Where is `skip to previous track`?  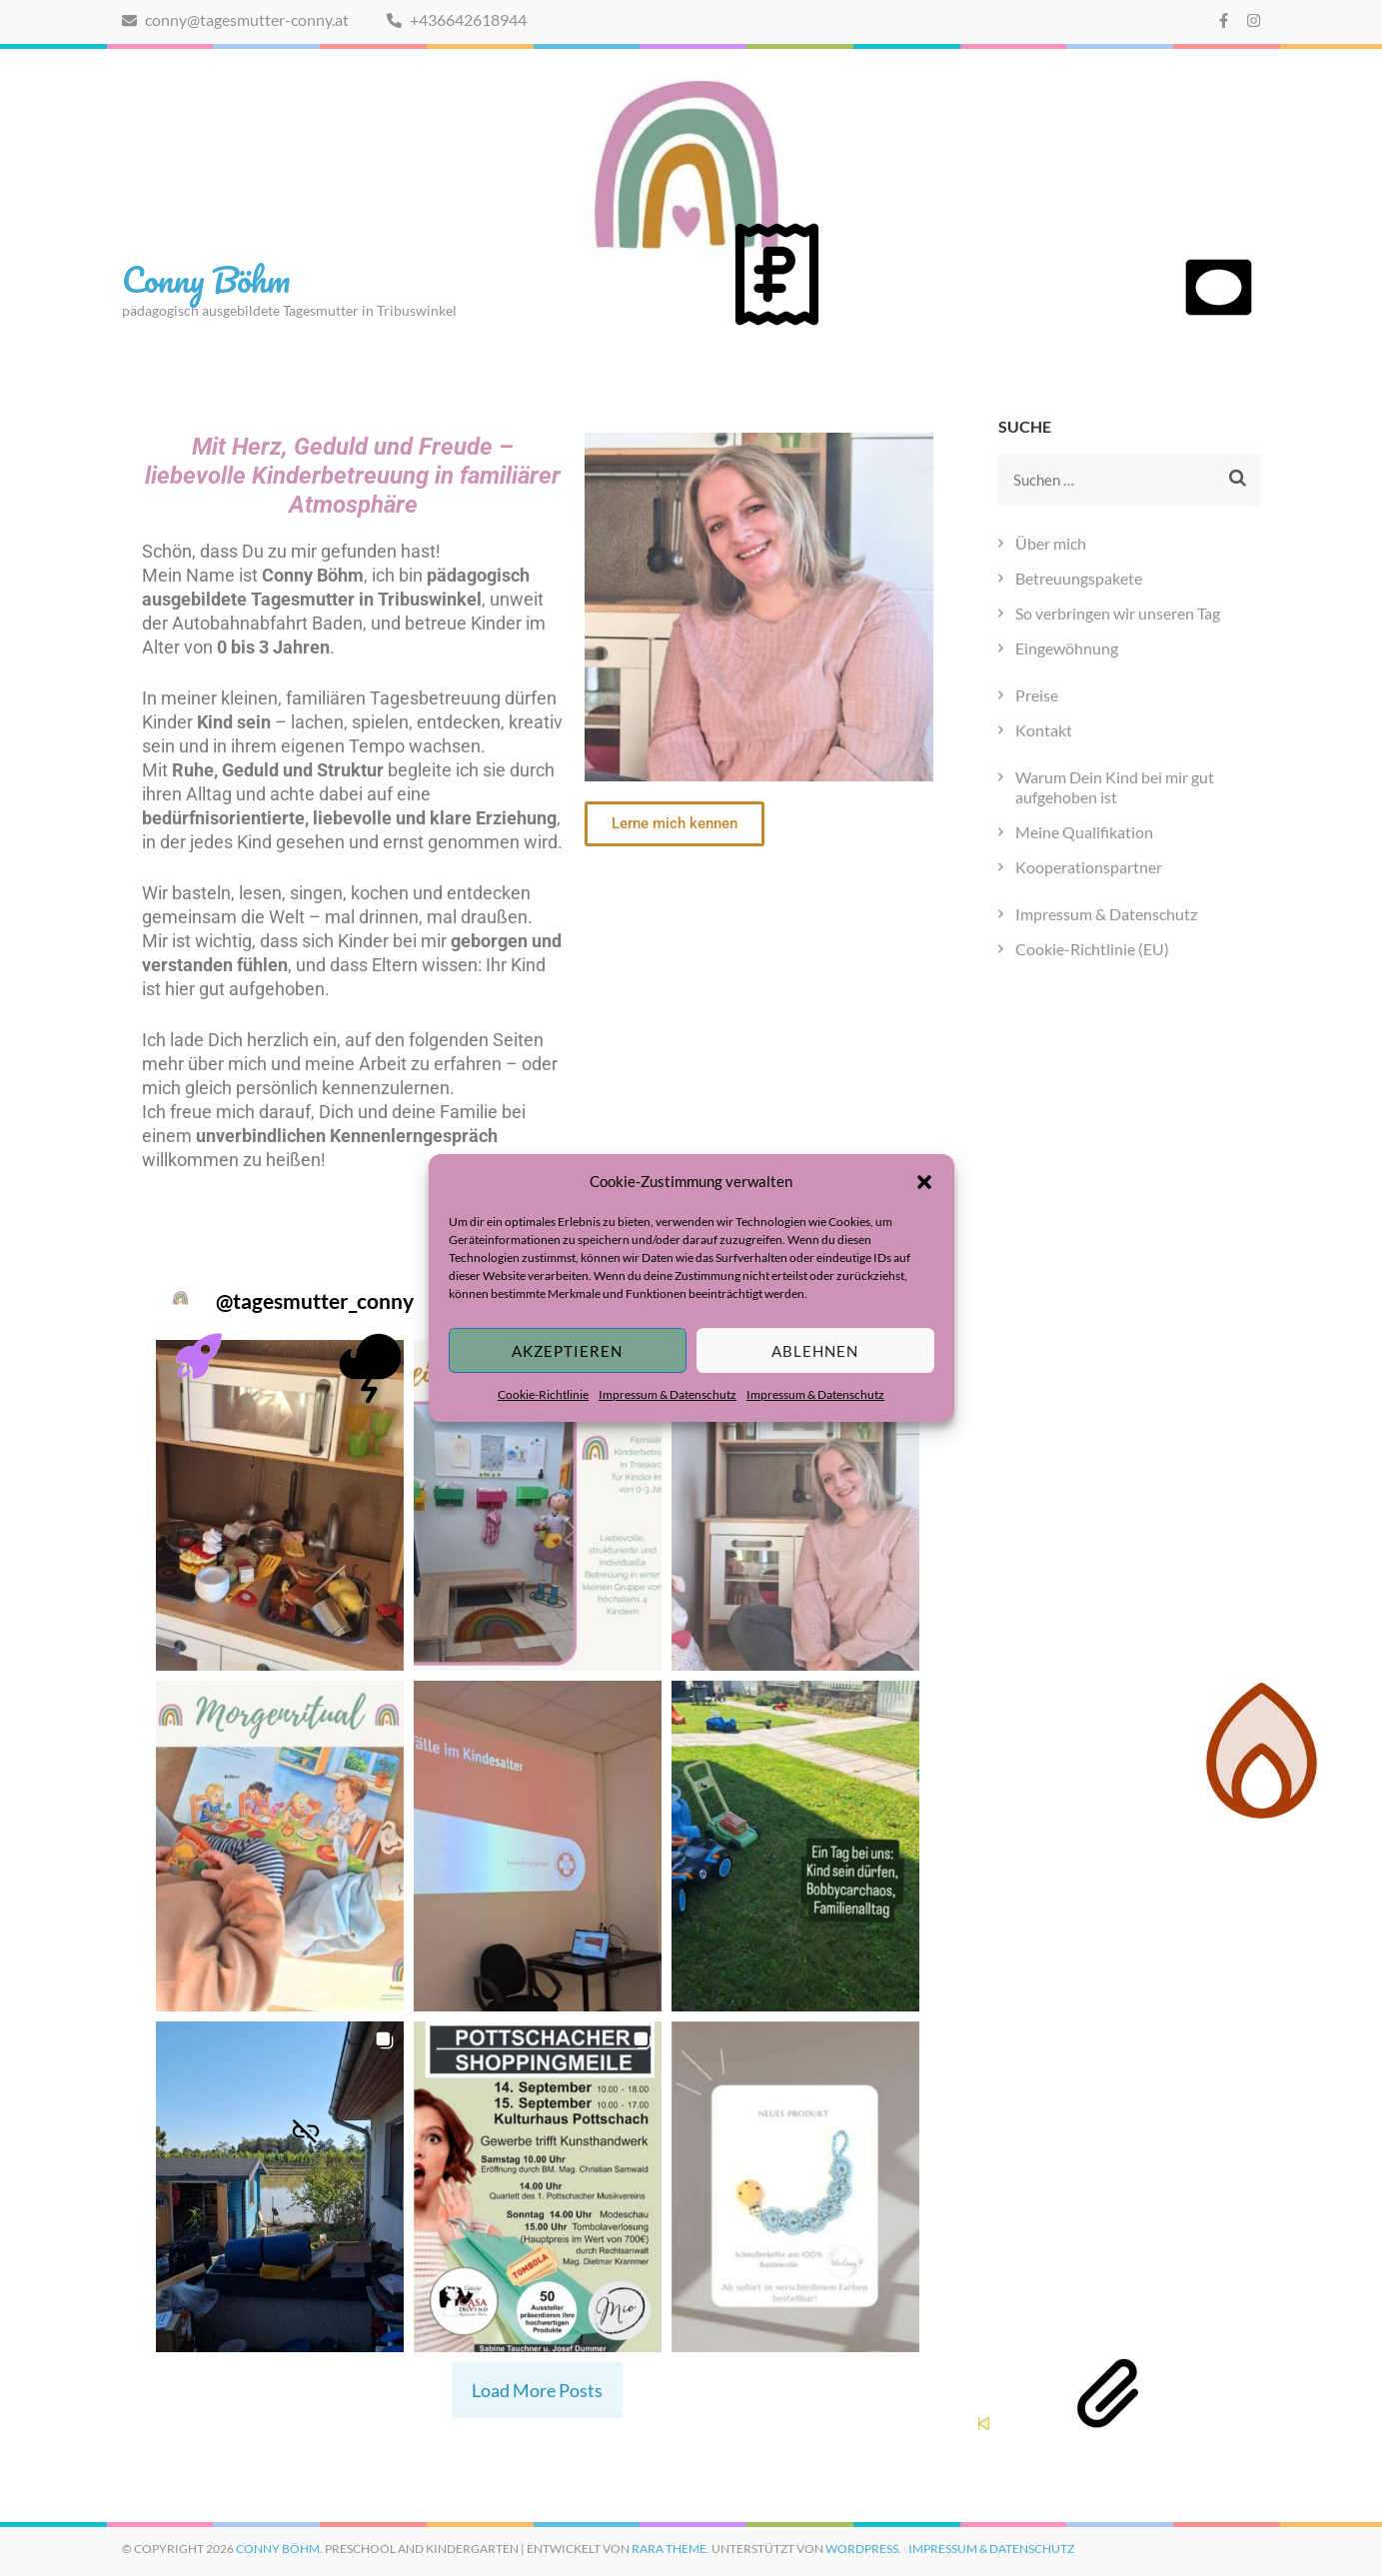
skip to previous track is located at coordinates (983, 2423).